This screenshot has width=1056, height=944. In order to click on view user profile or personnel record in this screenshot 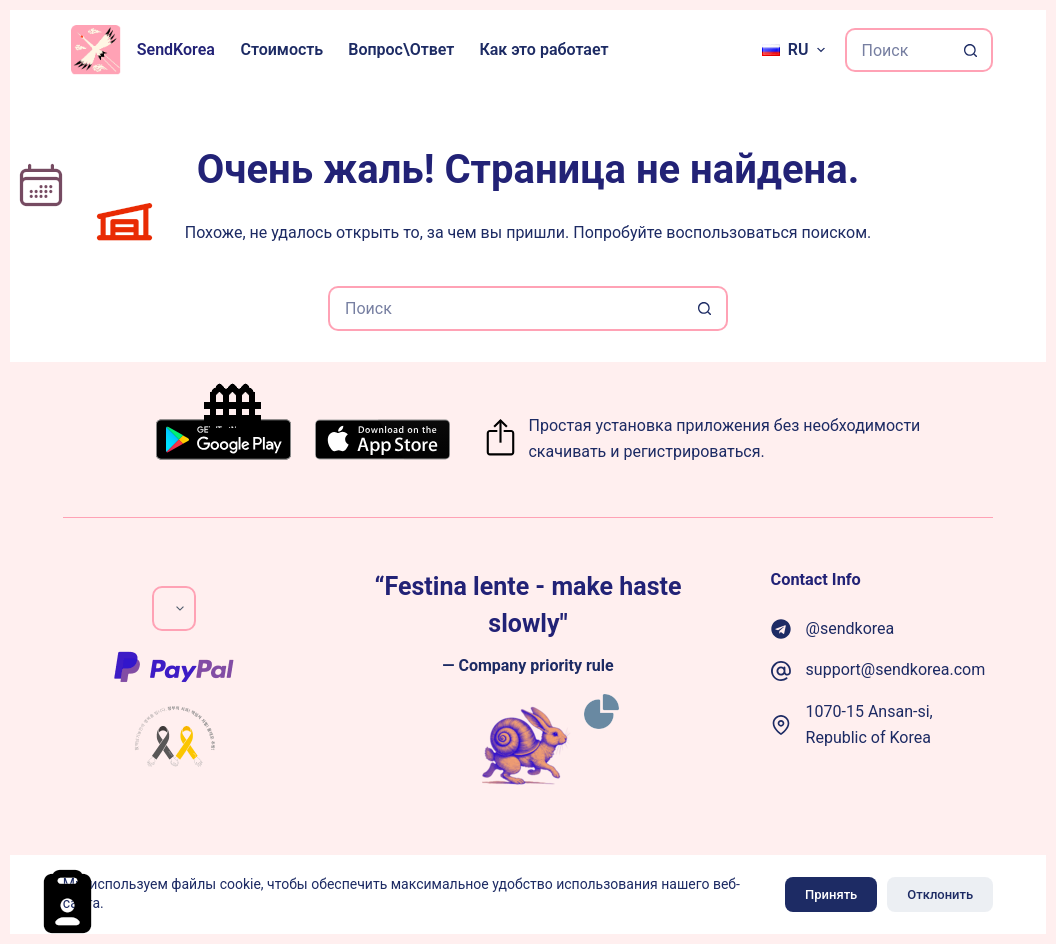, I will do `click(67, 901)`.